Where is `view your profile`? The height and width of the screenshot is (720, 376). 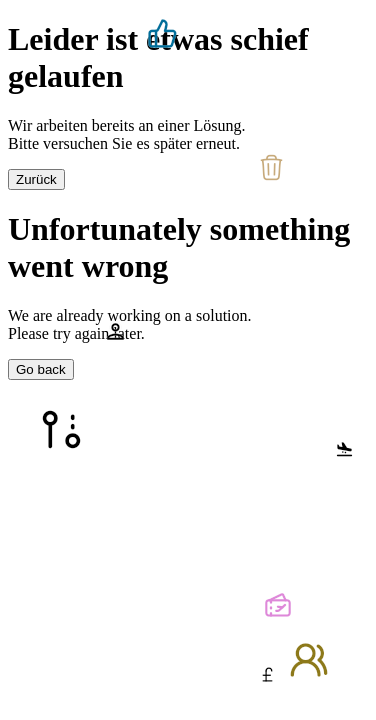
view your profile is located at coordinates (115, 331).